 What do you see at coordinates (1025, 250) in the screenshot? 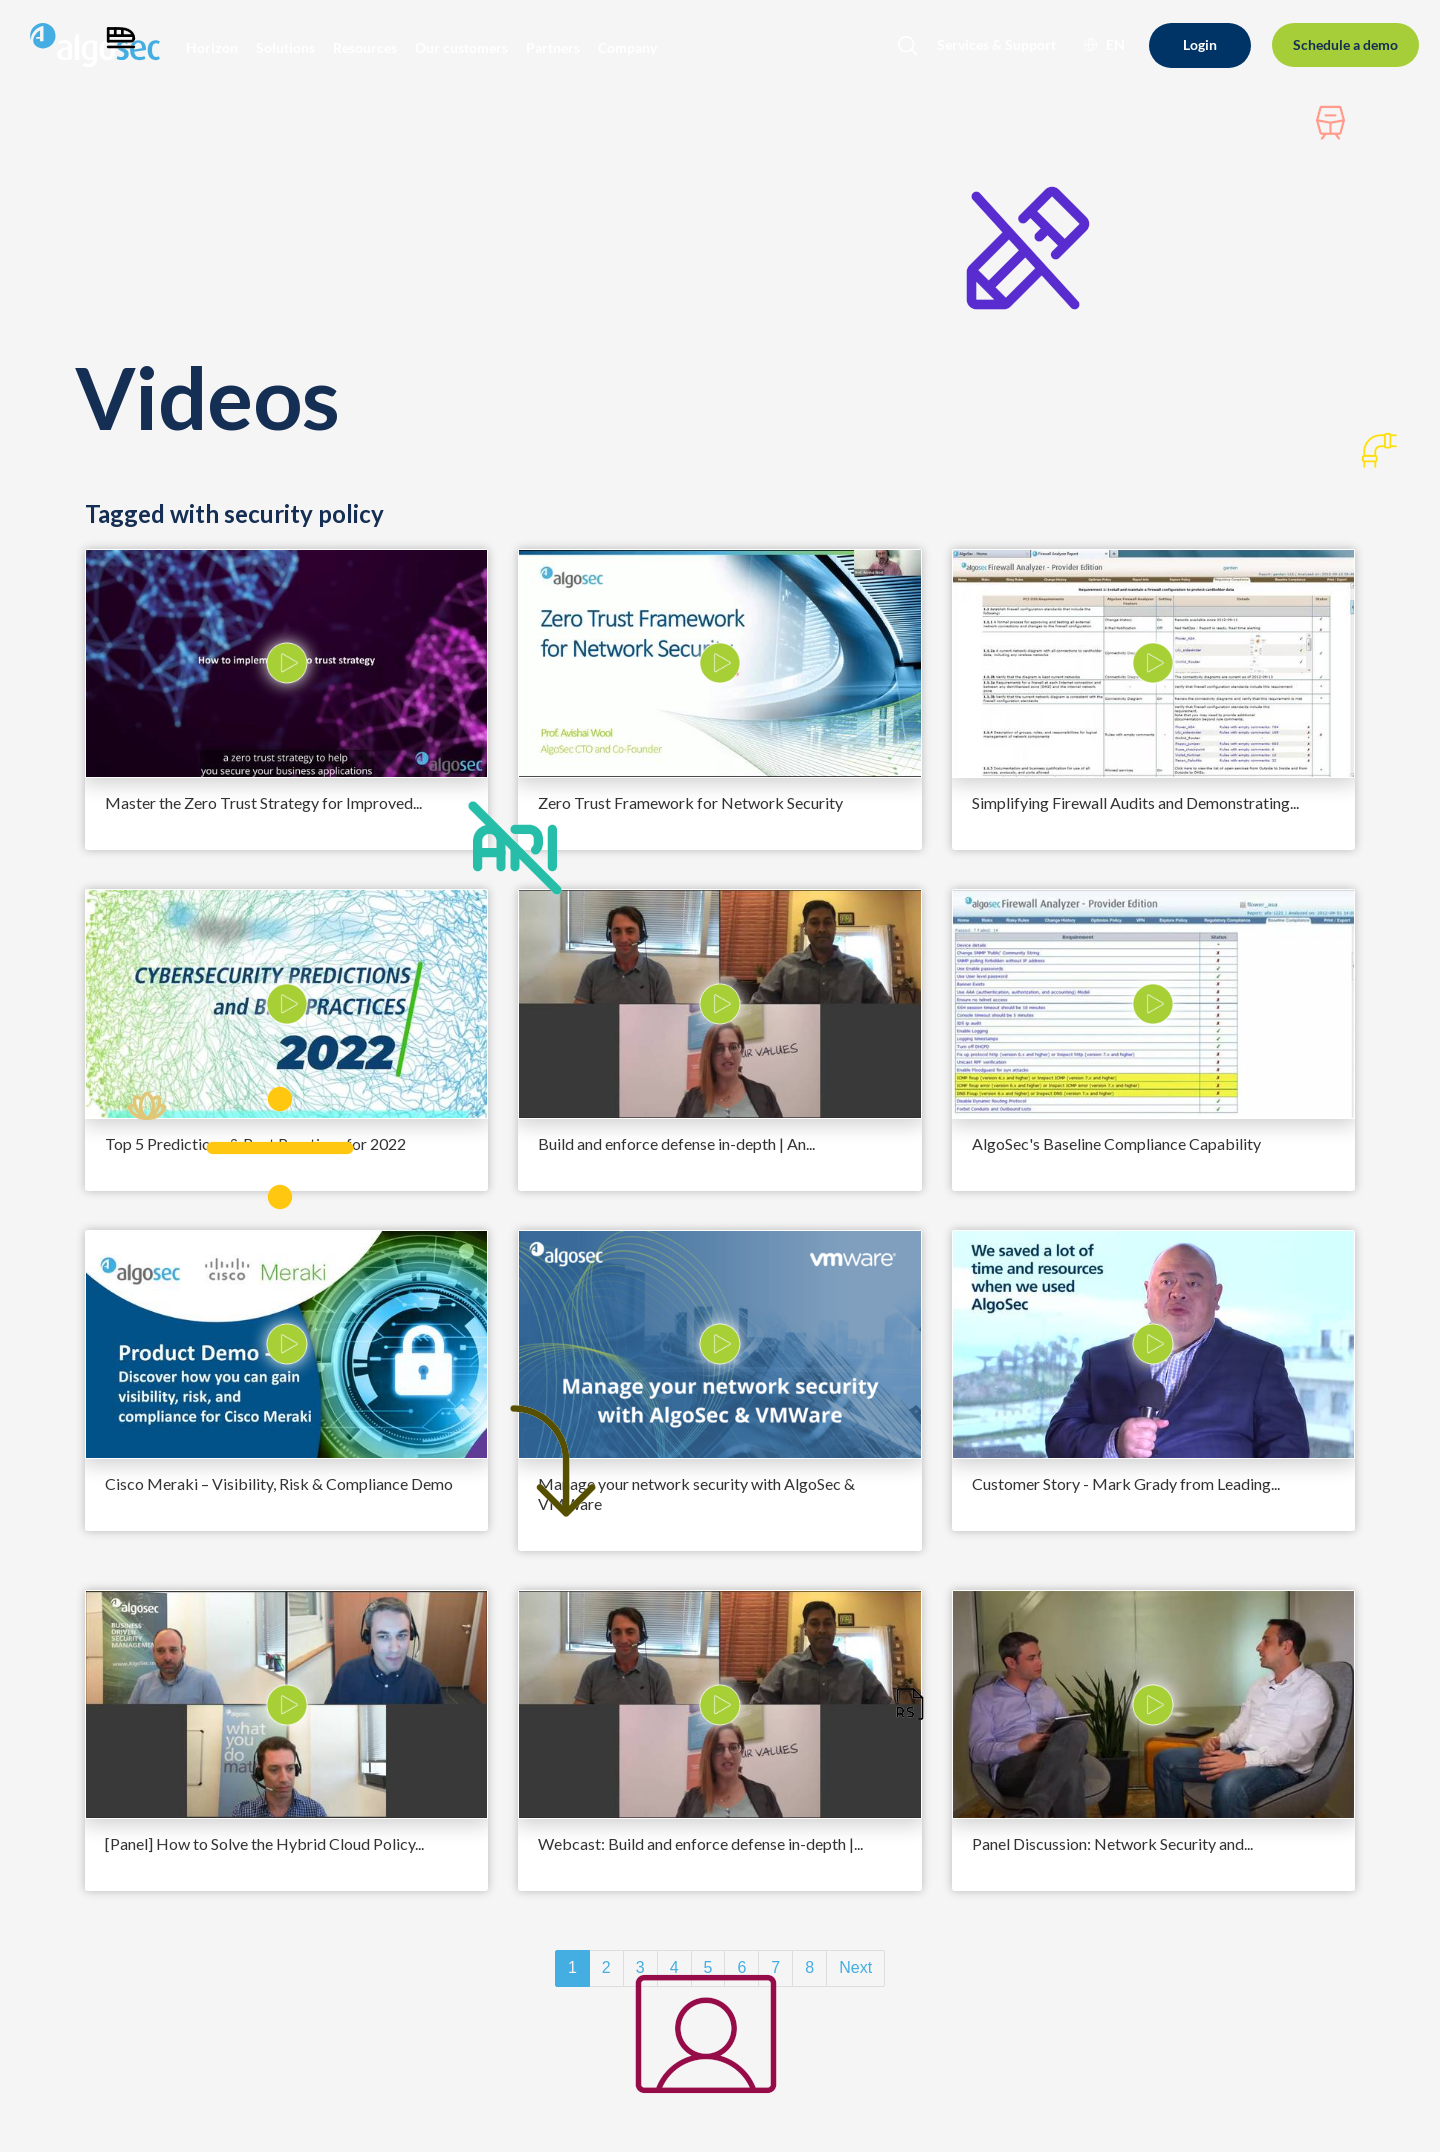
I see `editing is disabled or unavailable` at bounding box center [1025, 250].